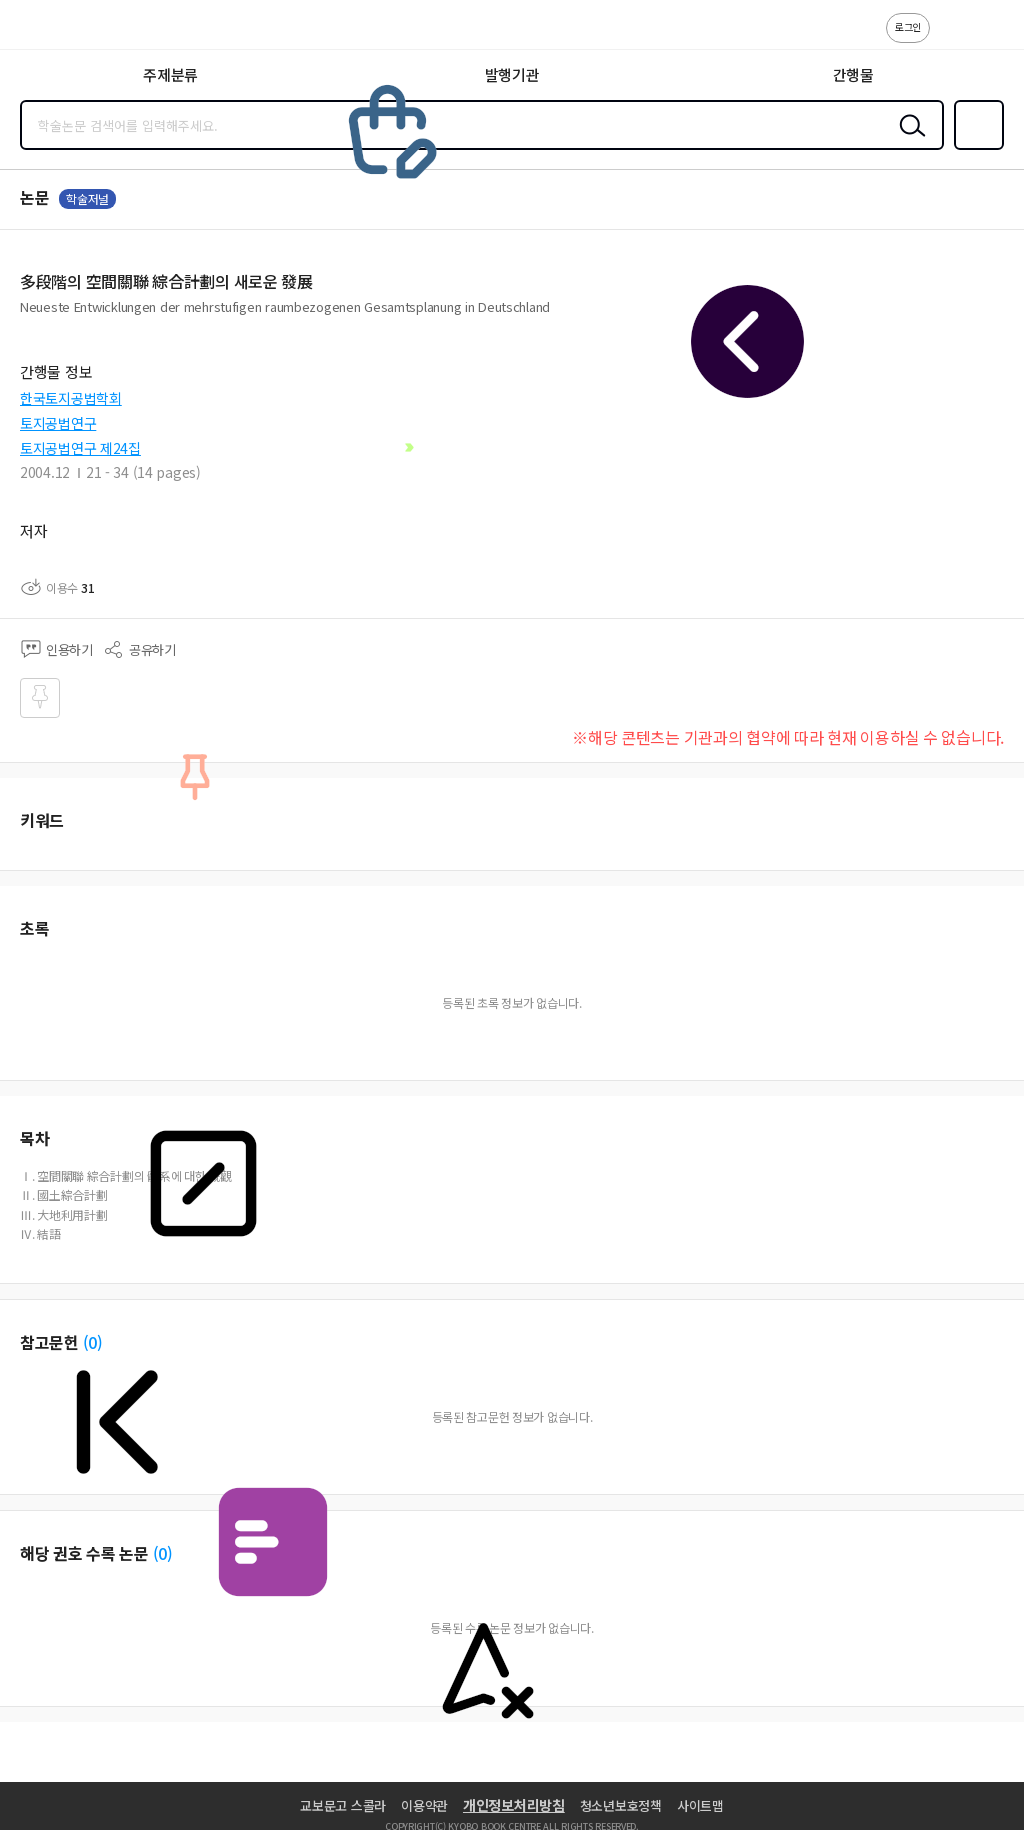 The height and width of the screenshot is (1830, 1024). Describe the element at coordinates (273, 1542) in the screenshot. I see `align content to the left, vertically centered` at that location.